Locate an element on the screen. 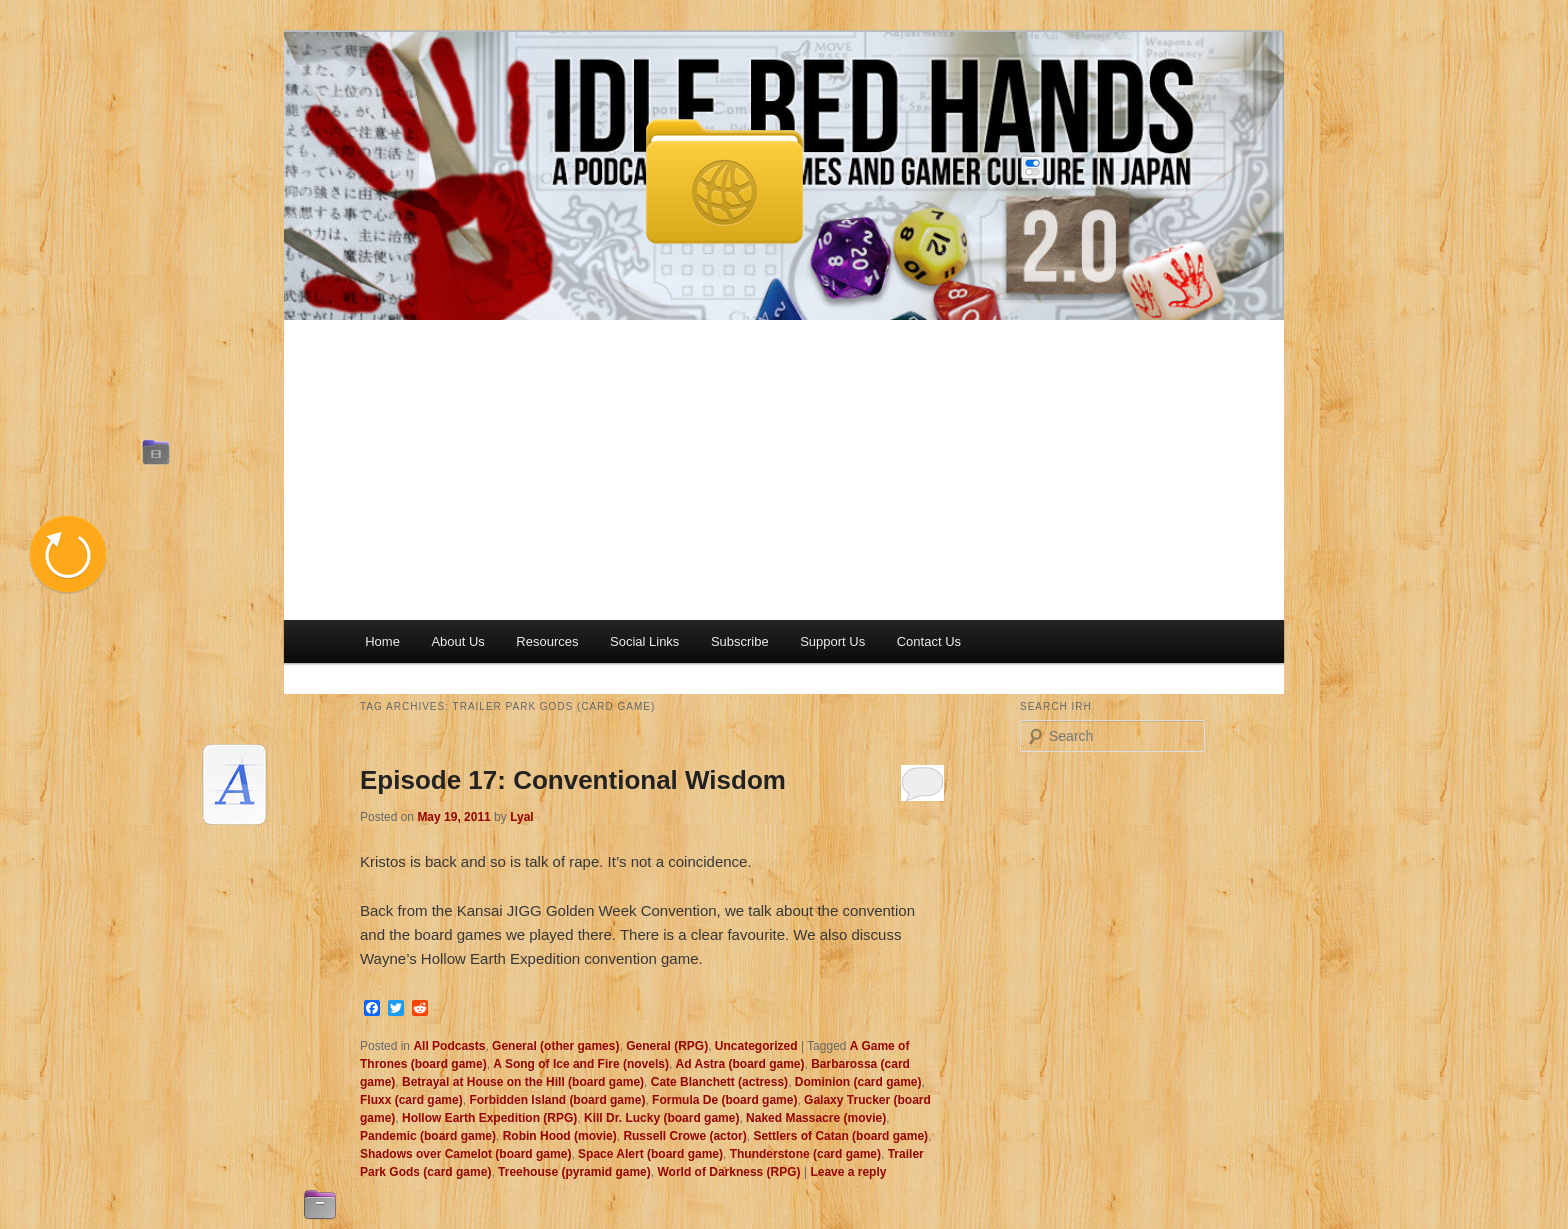 Image resolution: width=1568 pixels, height=1229 pixels. open desktop preferences and settings is located at coordinates (1032, 167).